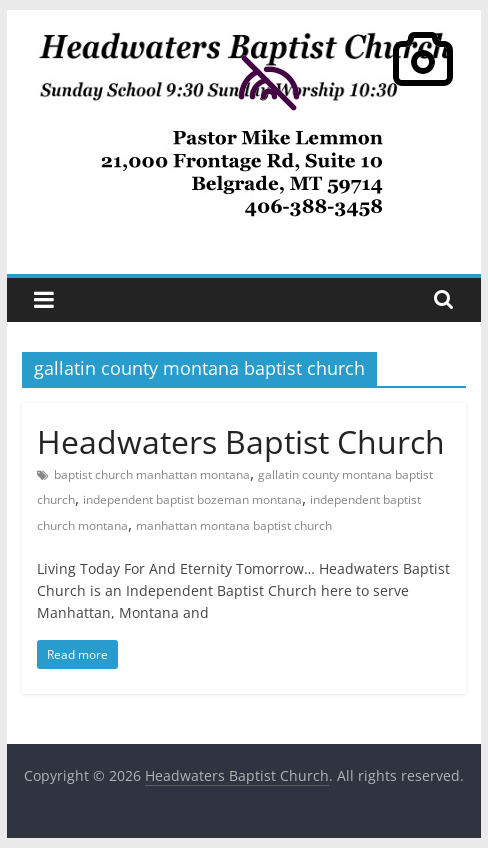  What do you see at coordinates (423, 59) in the screenshot?
I see `take a photo` at bounding box center [423, 59].